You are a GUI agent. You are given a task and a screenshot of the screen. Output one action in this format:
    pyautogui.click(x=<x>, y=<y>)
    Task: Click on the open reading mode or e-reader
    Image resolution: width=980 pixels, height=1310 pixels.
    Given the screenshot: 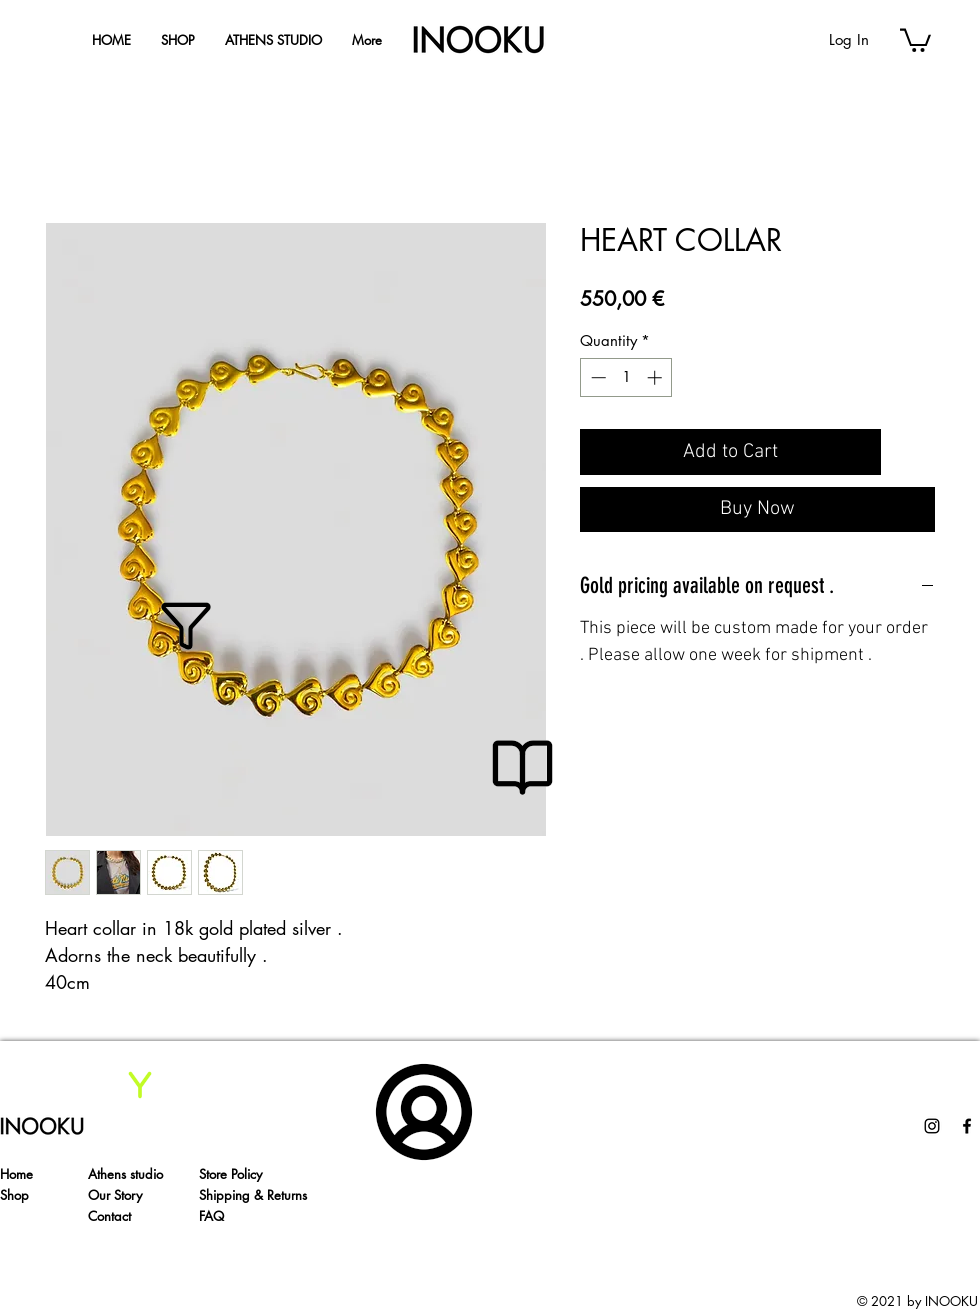 What is the action you would take?
    pyautogui.click(x=522, y=767)
    